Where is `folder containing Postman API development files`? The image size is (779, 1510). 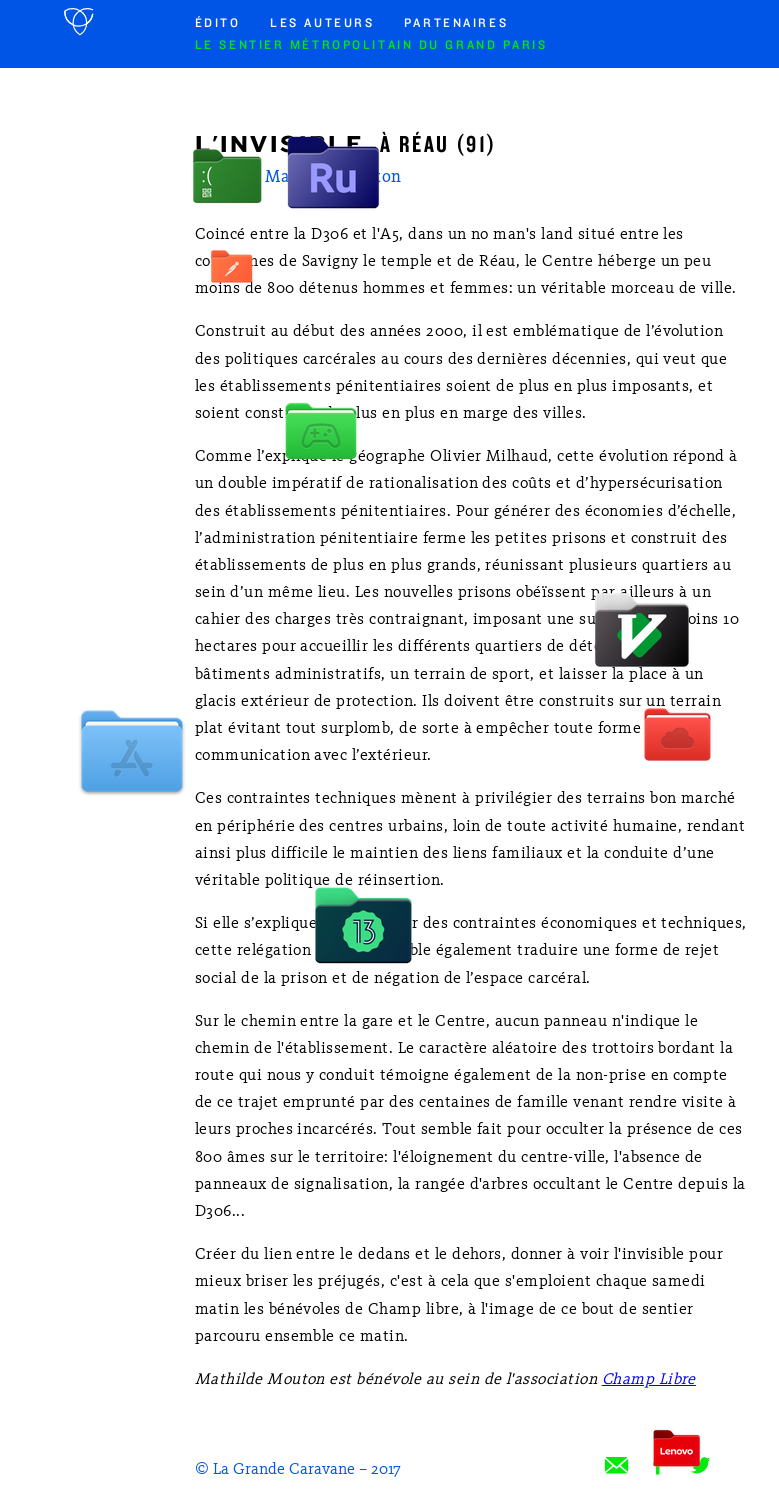
folder containing Postman API development files is located at coordinates (231, 267).